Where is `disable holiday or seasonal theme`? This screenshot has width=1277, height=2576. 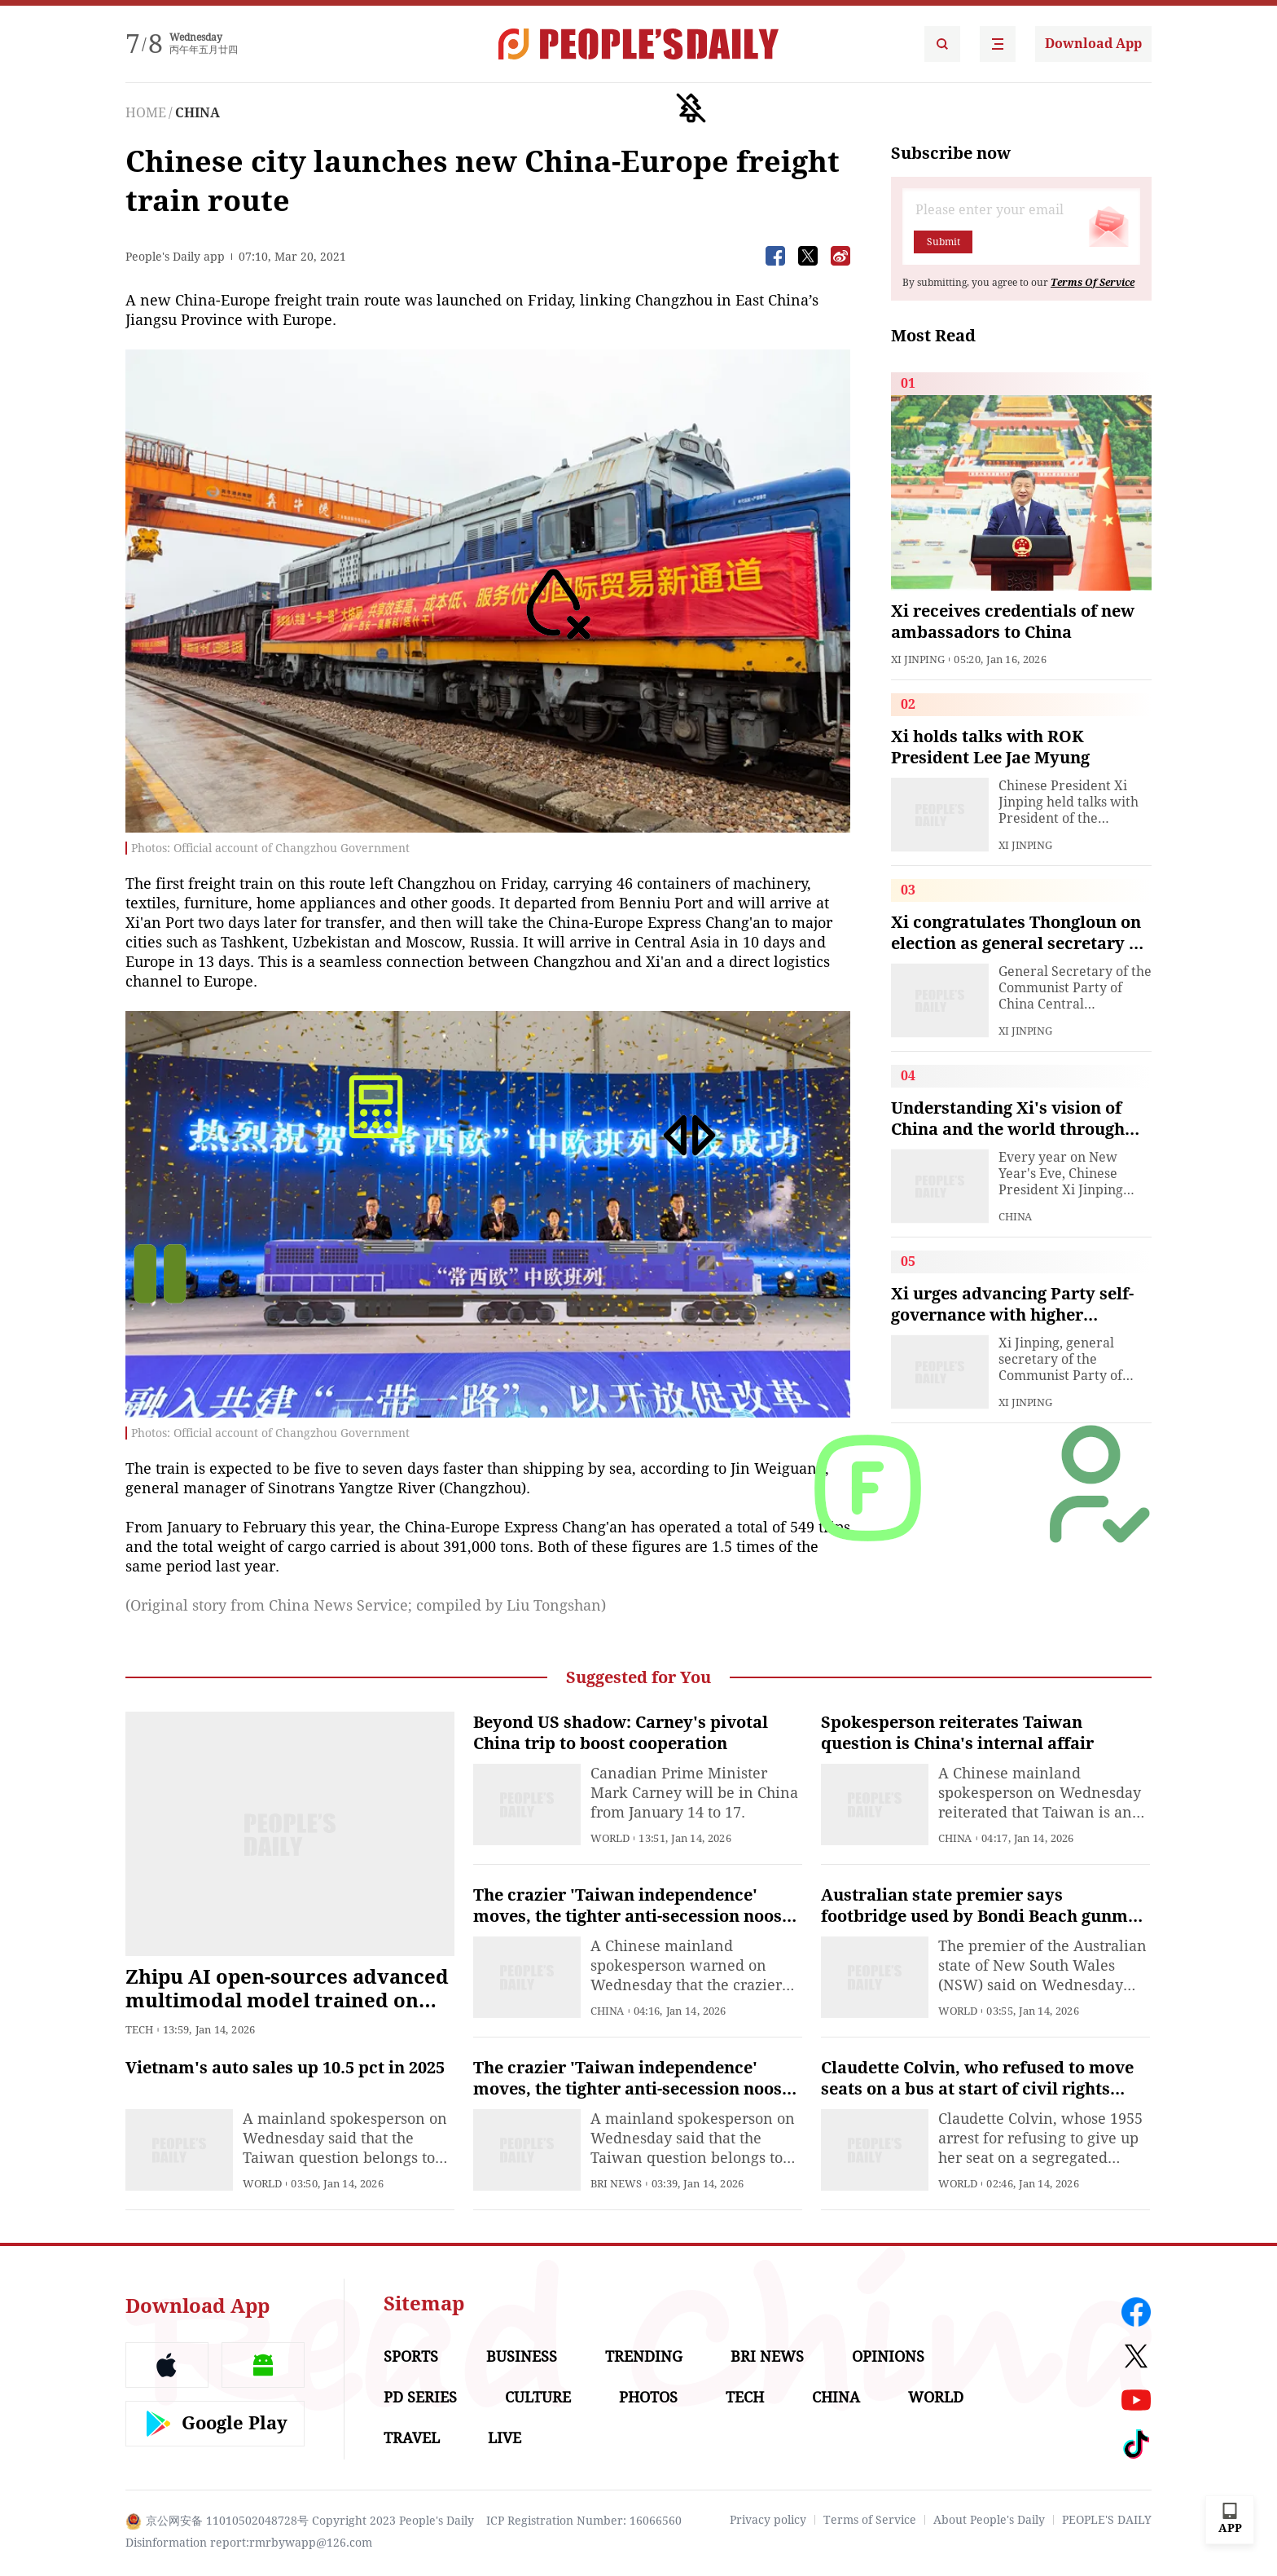 disable holiday or seasonal theme is located at coordinates (691, 108).